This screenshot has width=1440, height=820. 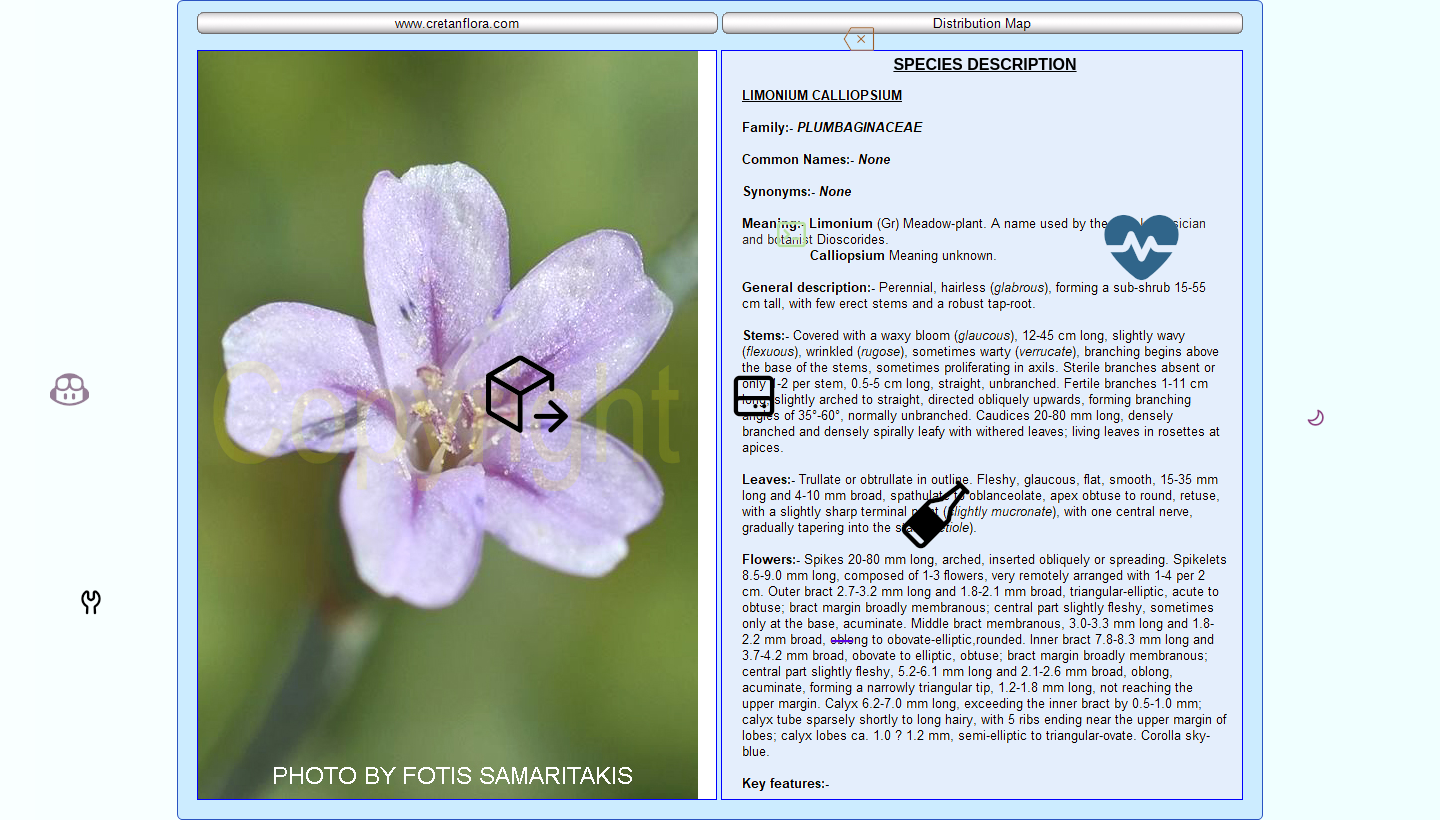 I want to click on switch to dark mode, so click(x=1315, y=417).